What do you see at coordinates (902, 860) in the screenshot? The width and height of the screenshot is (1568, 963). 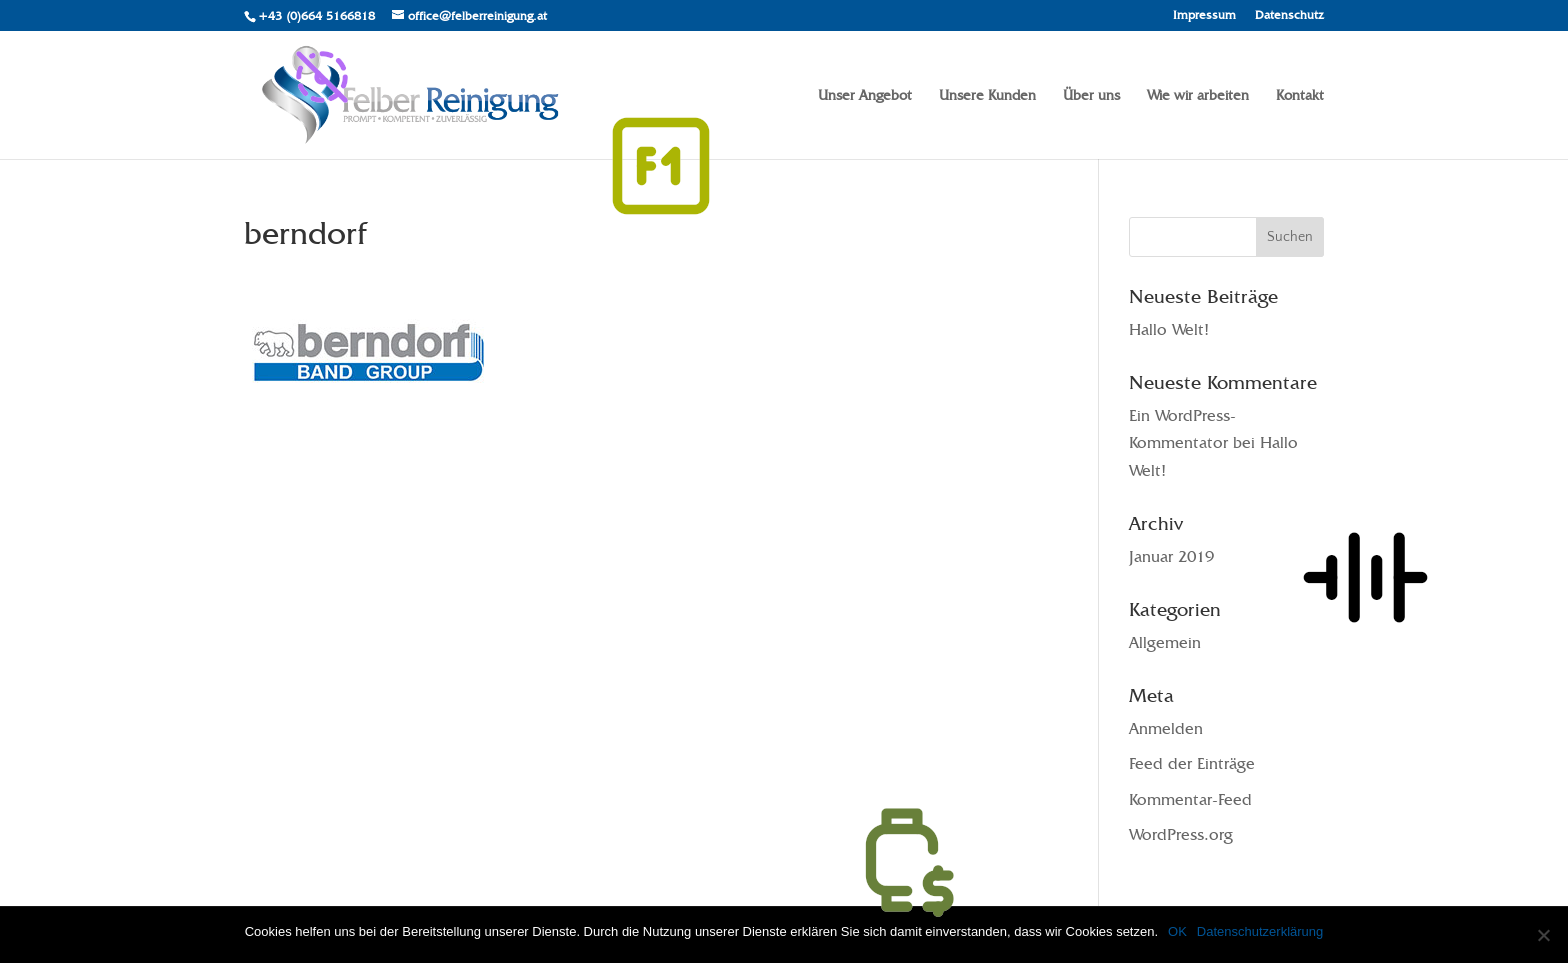 I see `view payment or finance features on your smartwatch` at bounding box center [902, 860].